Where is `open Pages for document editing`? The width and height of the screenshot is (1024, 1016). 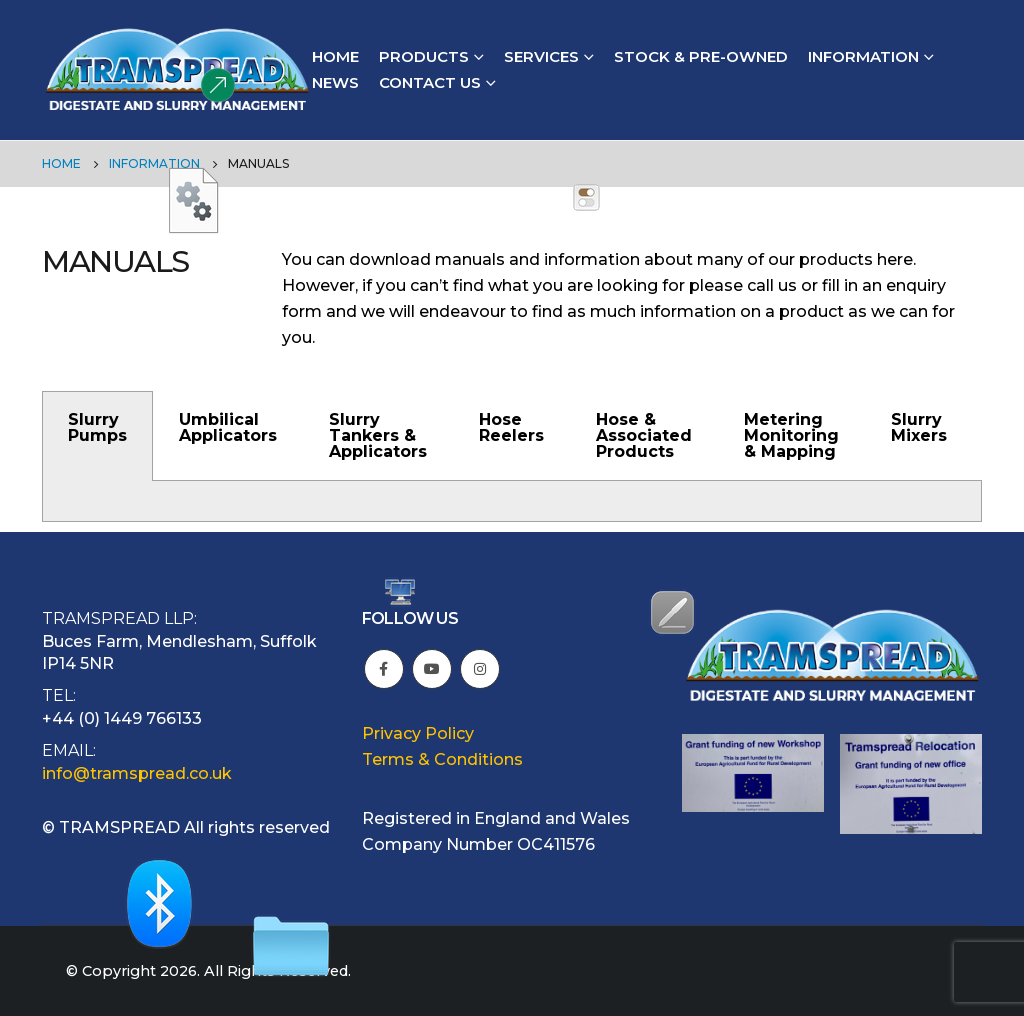 open Pages for document editing is located at coordinates (672, 612).